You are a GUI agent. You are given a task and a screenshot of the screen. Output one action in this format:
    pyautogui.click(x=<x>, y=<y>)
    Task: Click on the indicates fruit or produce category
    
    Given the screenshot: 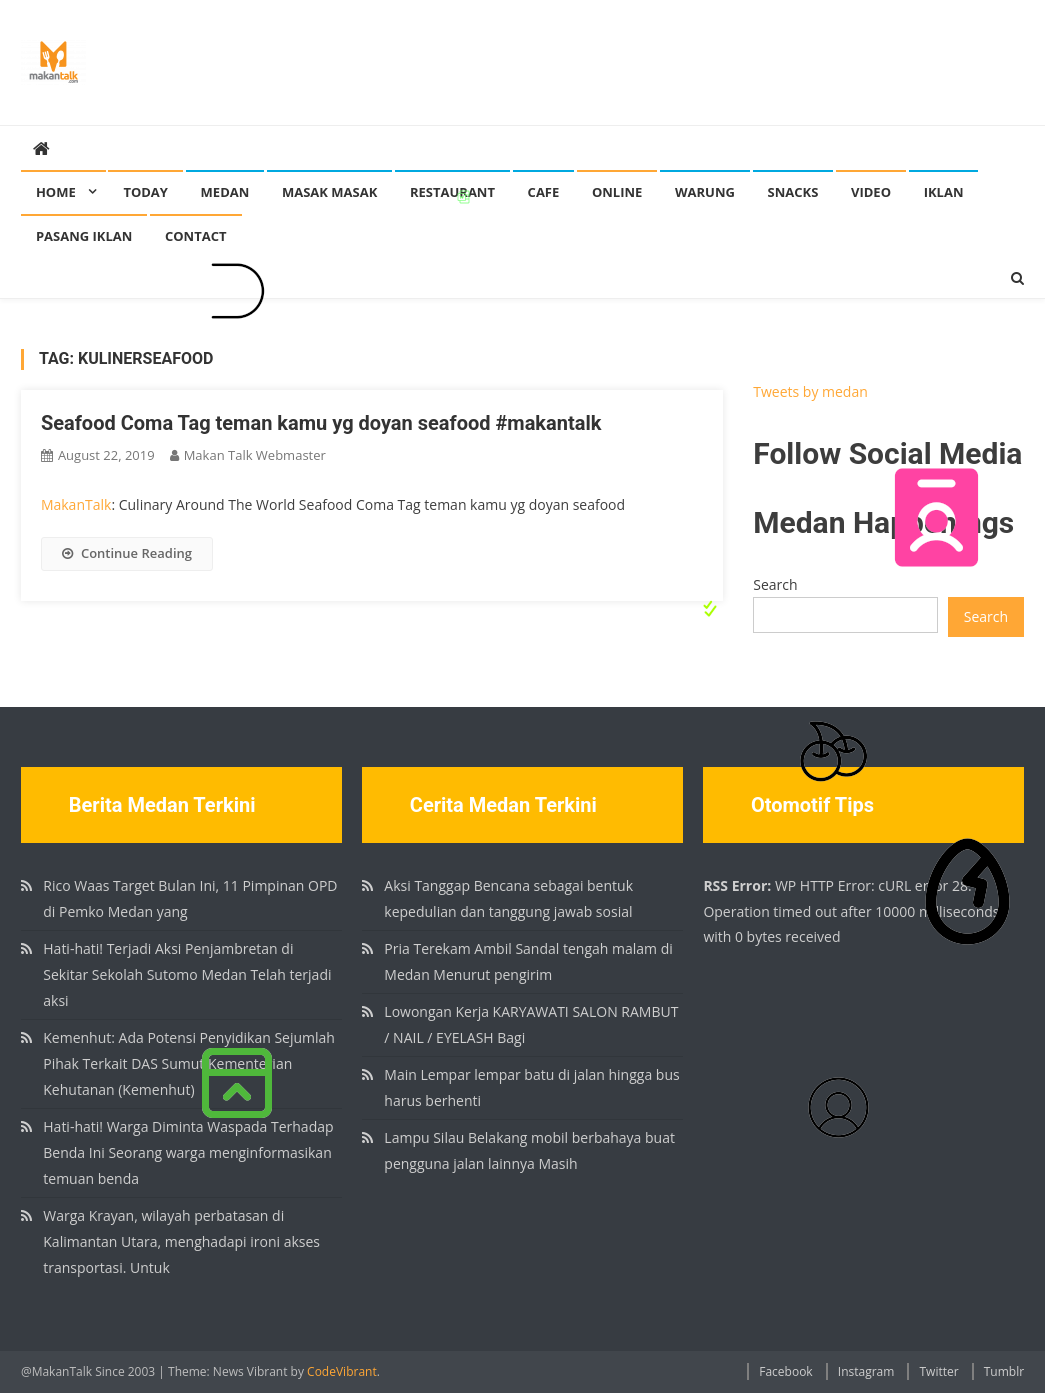 What is the action you would take?
    pyautogui.click(x=832, y=751)
    